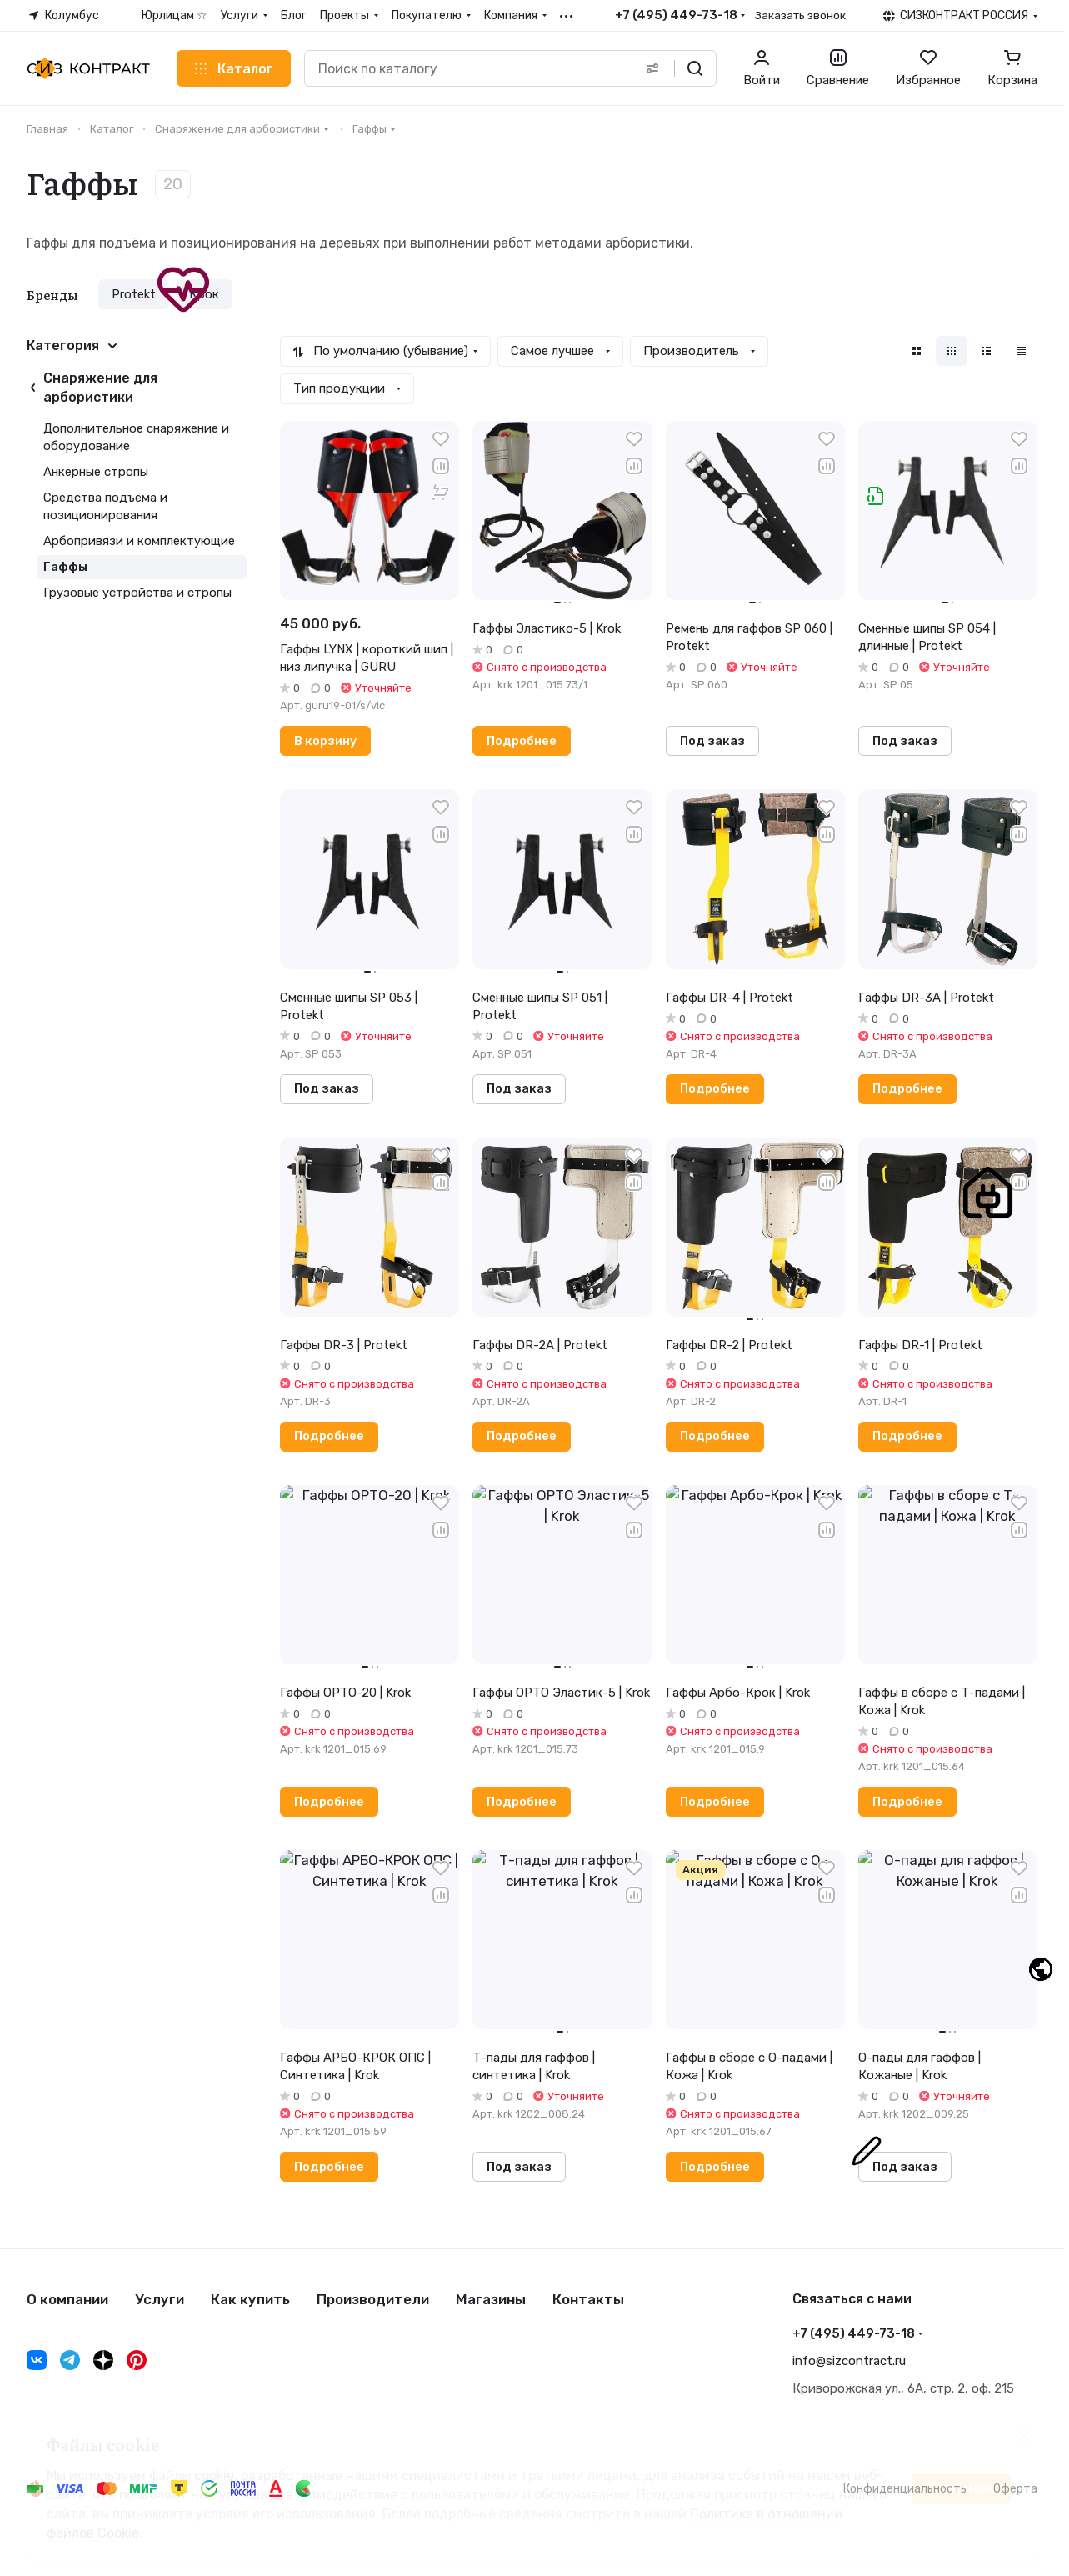 The width and height of the screenshot is (1069, 2576). I want to click on switch to public visibility, so click(1041, 1969).